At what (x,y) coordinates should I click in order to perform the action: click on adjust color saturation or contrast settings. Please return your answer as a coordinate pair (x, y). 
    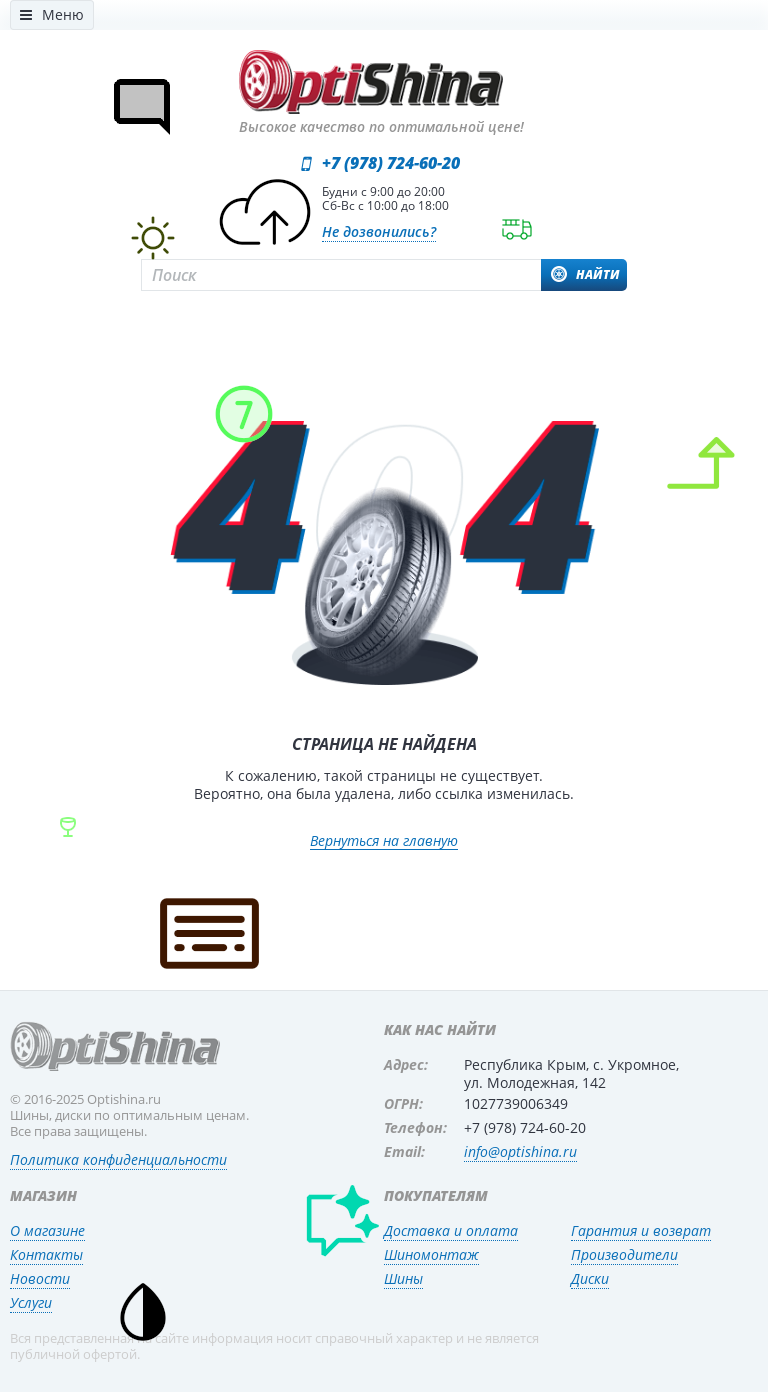
    Looking at the image, I should click on (143, 1314).